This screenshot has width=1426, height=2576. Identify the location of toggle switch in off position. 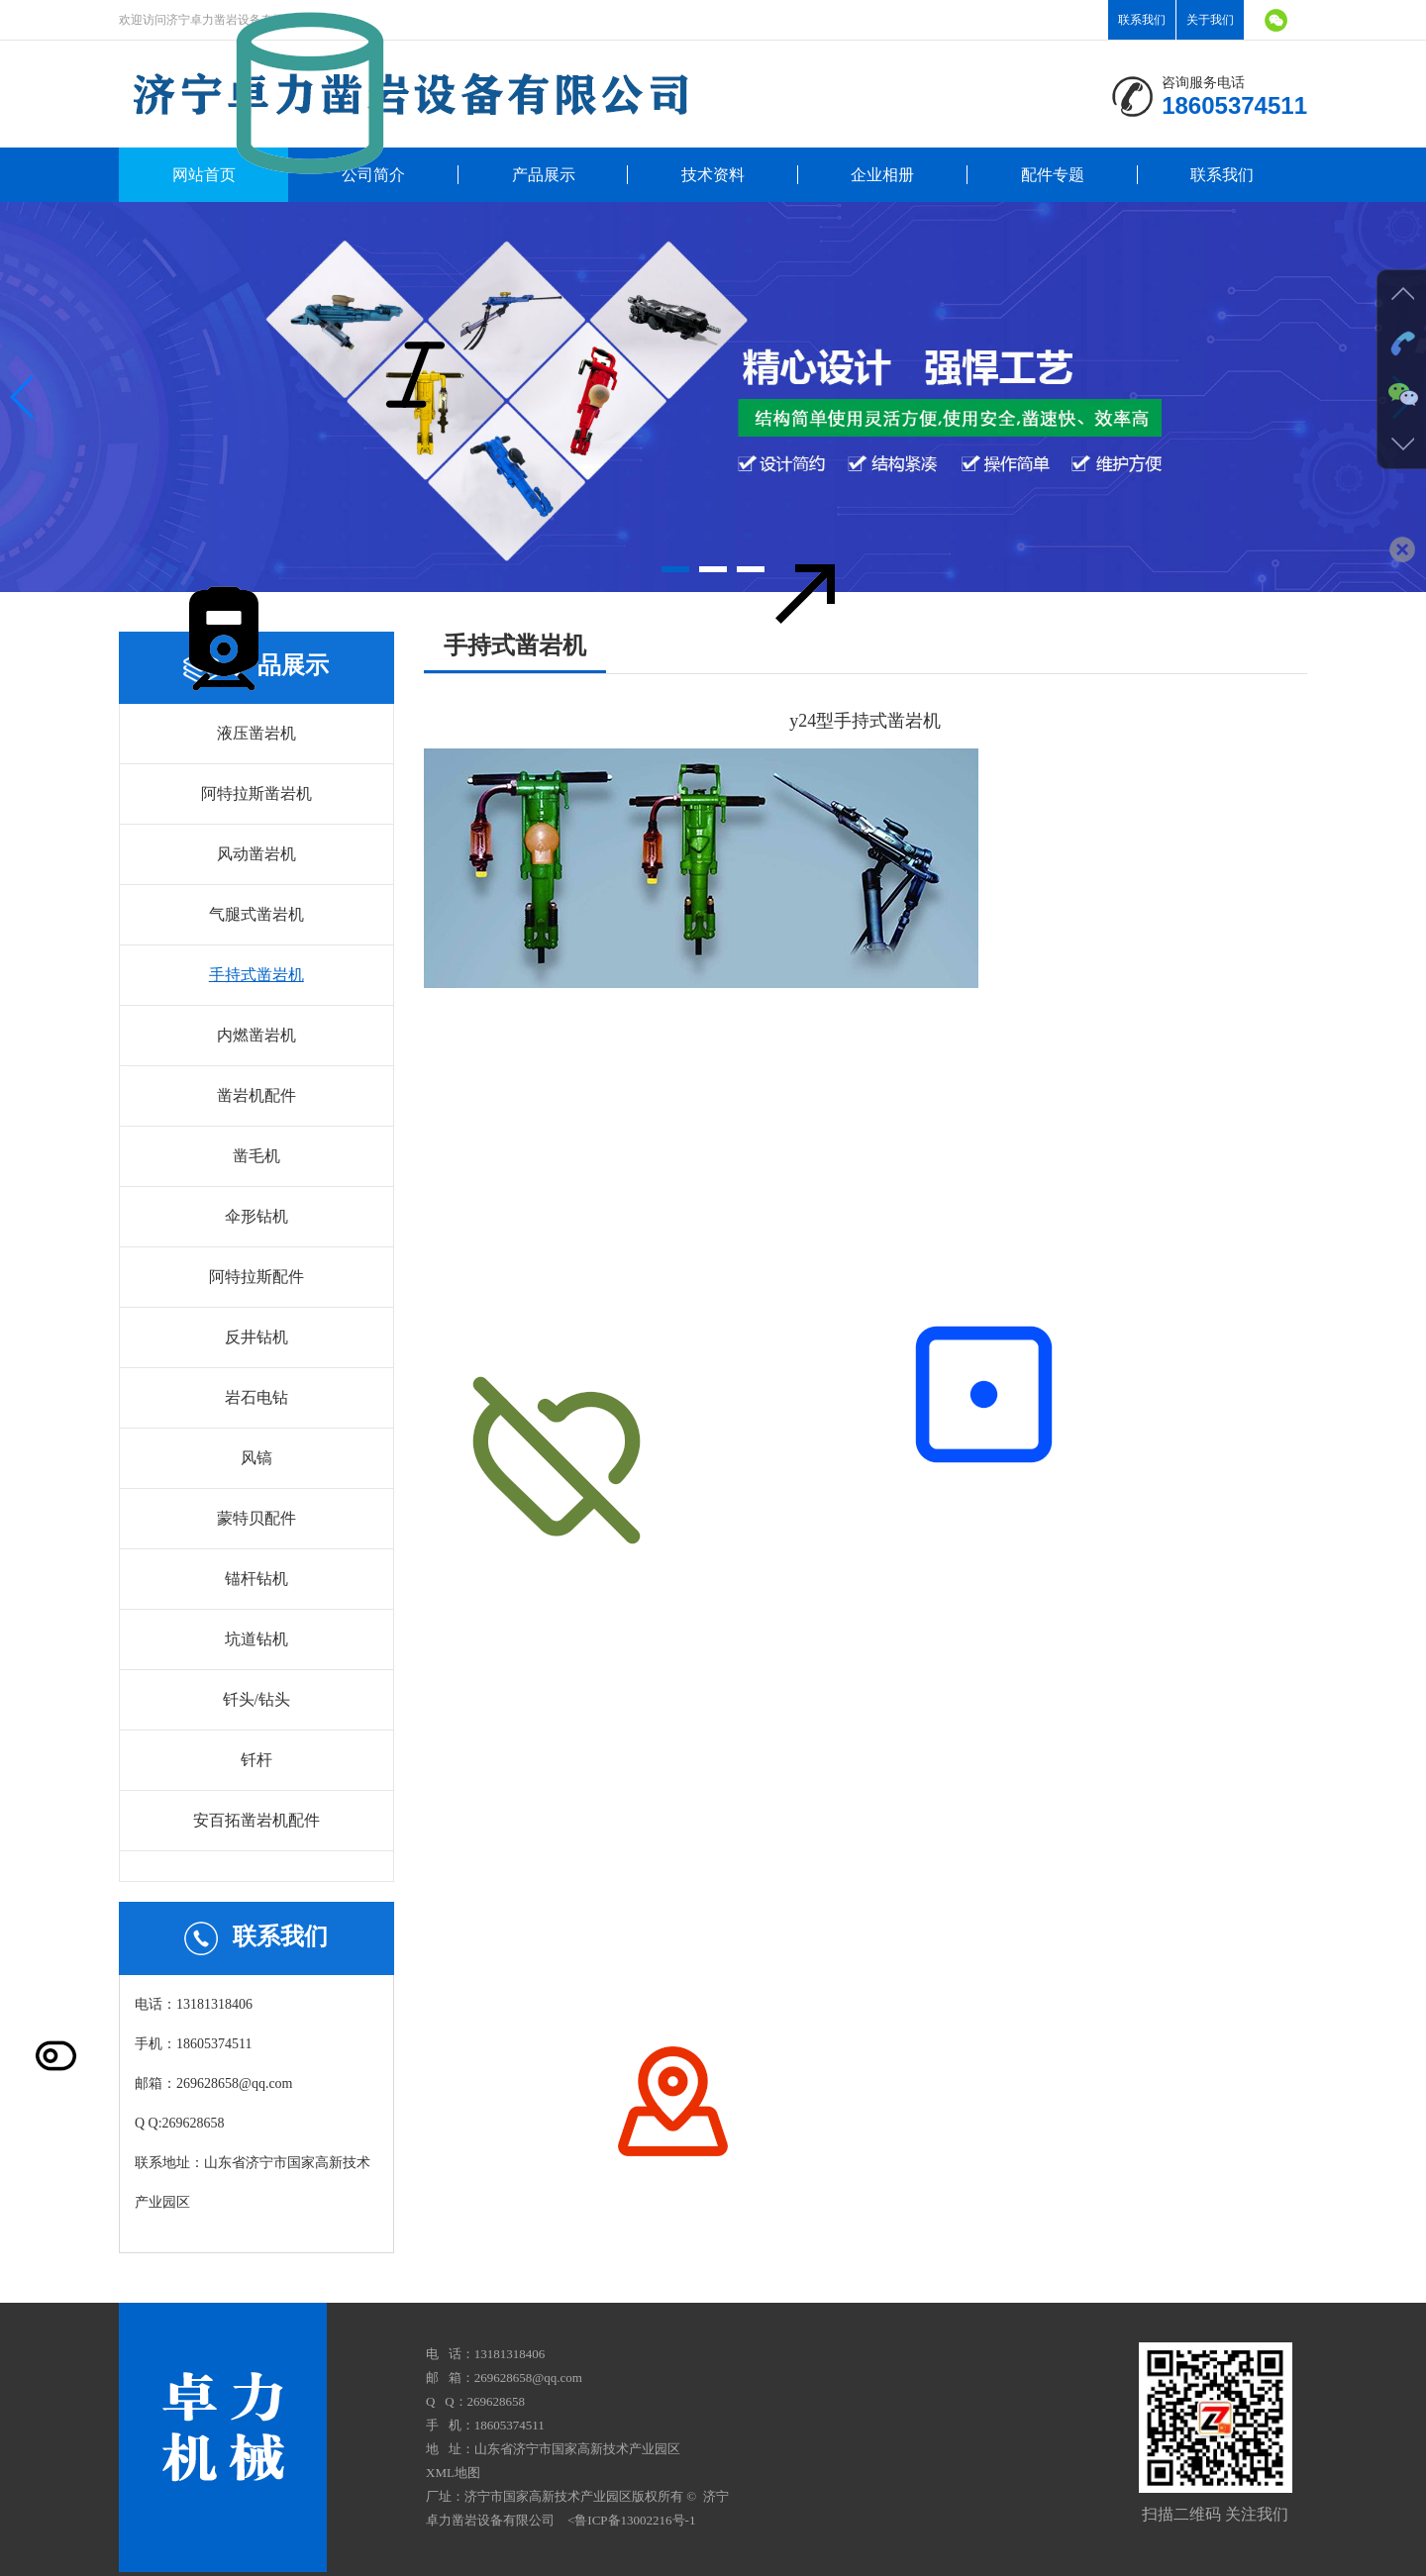
(55, 2055).